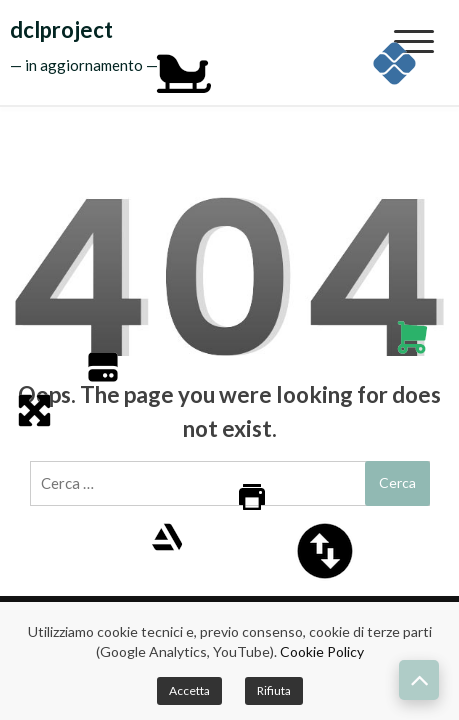 The width and height of the screenshot is (459, 720). Describe the element at coordinates (394, 63) in the screenshot. I see `pay with pix instant payment` at that location.